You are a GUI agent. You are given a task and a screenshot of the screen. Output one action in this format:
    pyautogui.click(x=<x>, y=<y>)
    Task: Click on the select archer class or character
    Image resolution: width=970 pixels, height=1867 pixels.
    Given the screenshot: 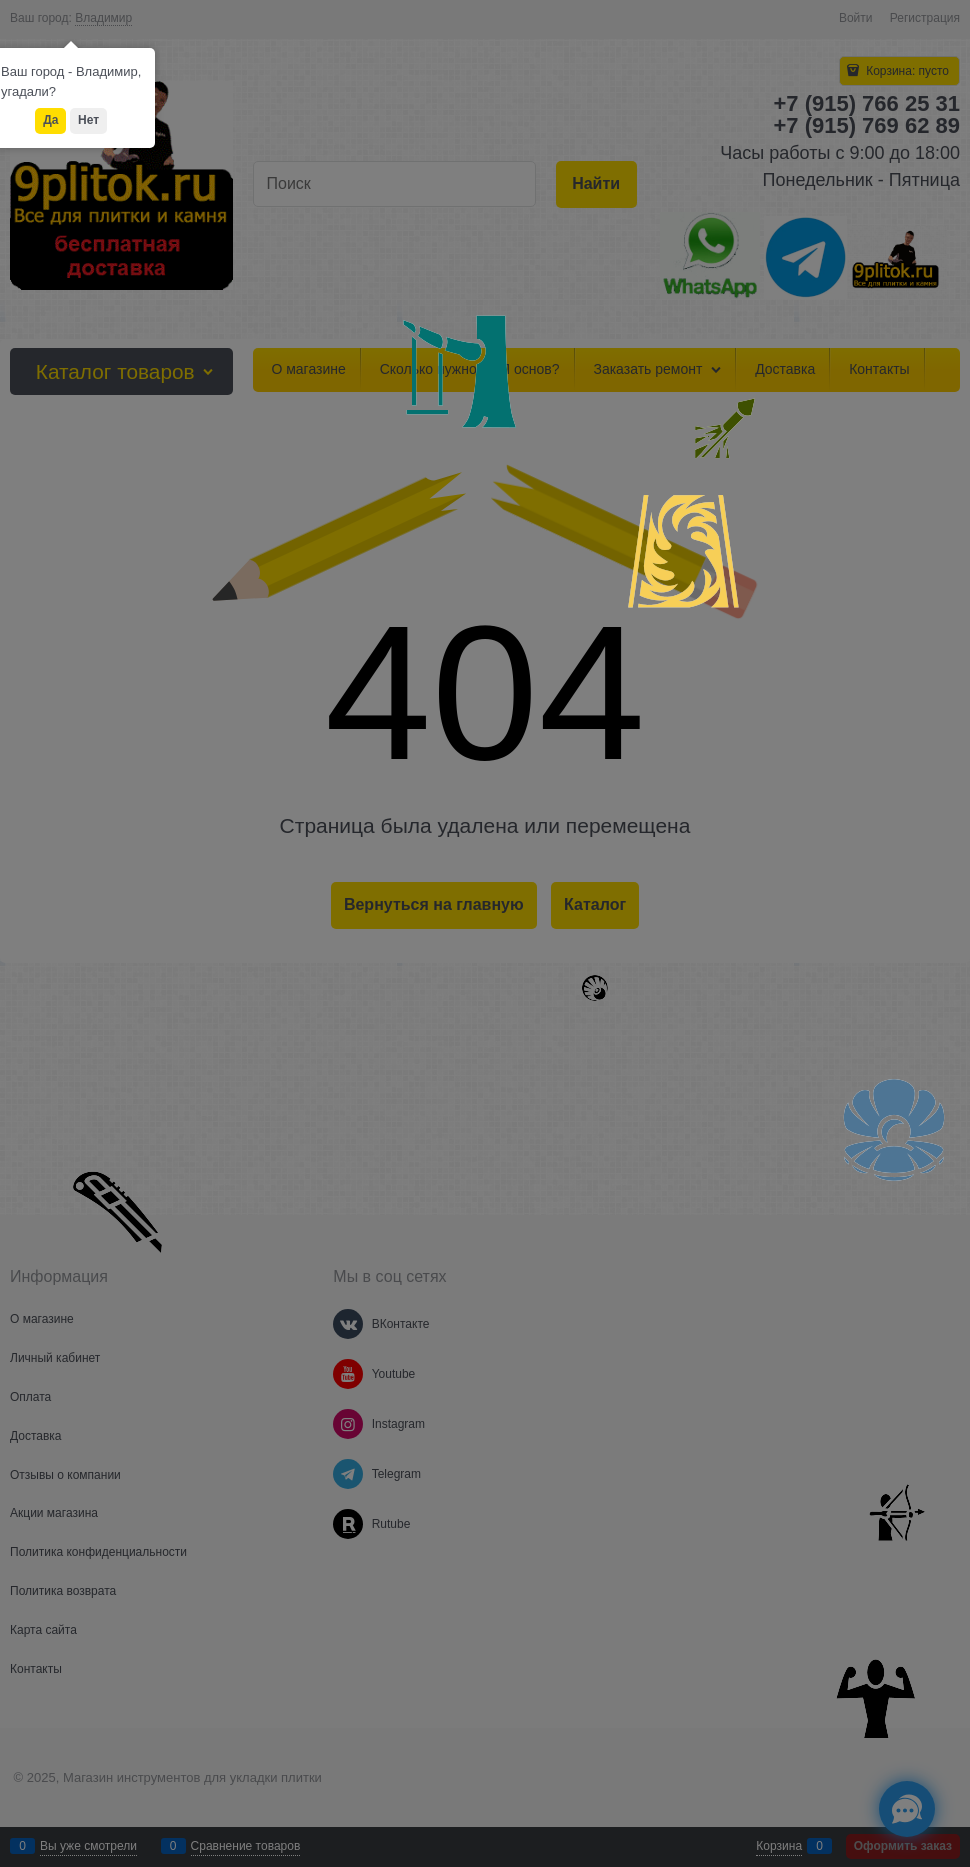 What is the action you would take?
    pyautogui.click(x=897, y=1512)
    